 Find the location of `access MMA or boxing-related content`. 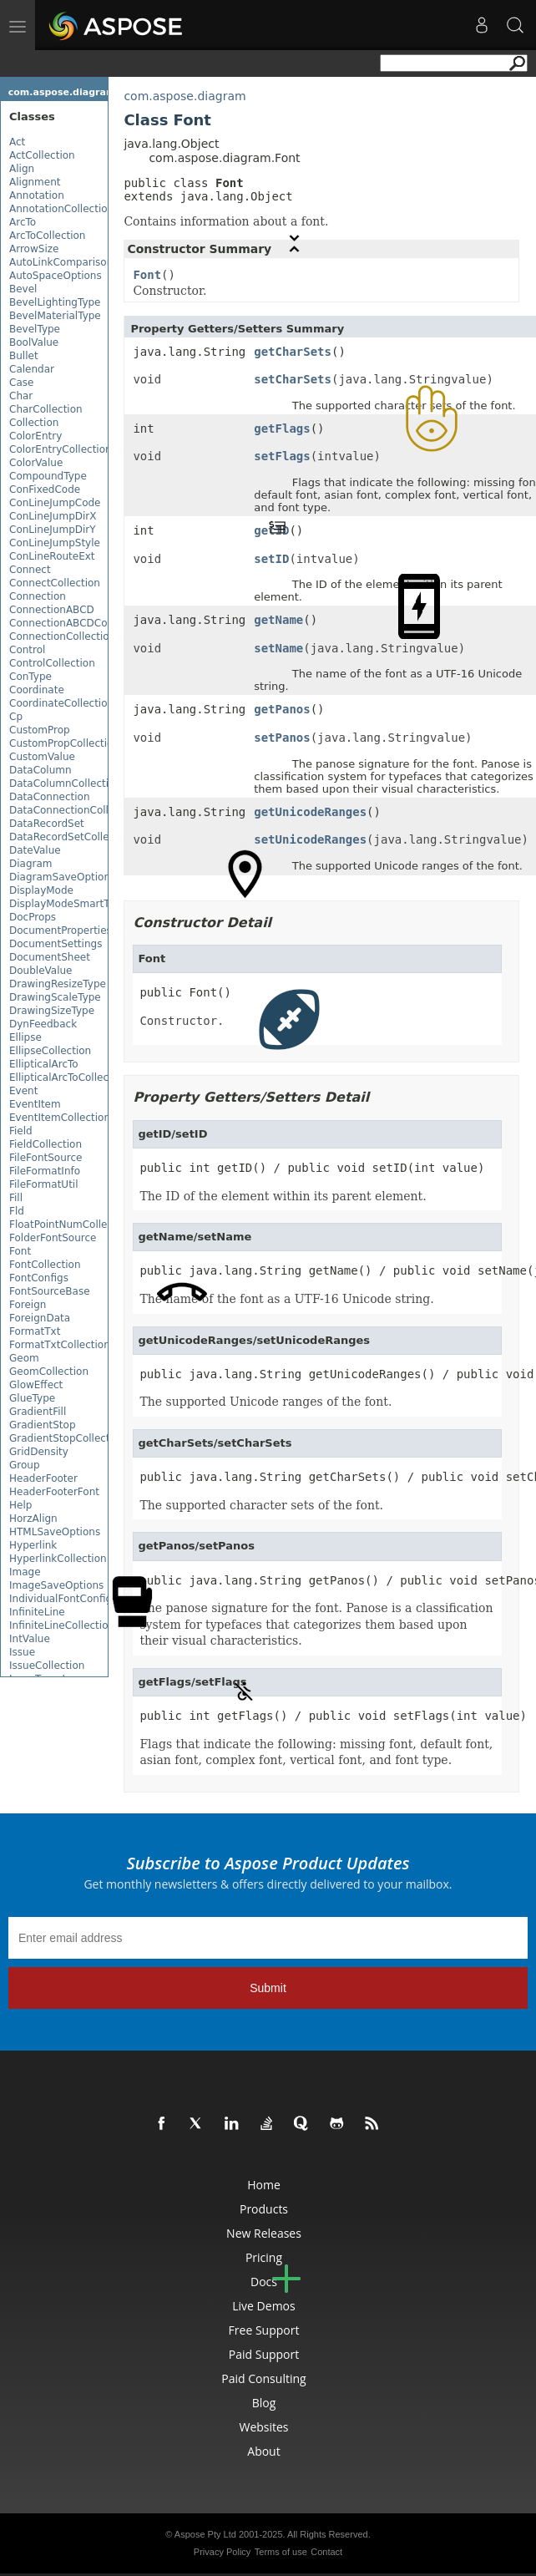

access MMA or boxing-related content is located at coordinates (132, 1601).